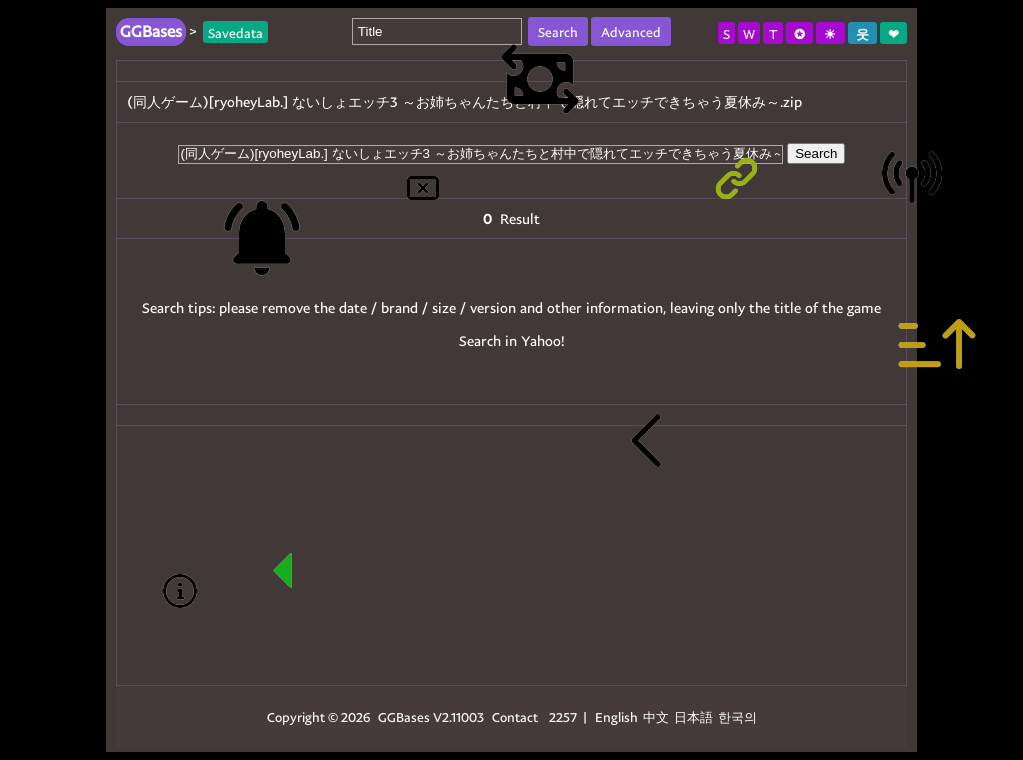 This screenshot has height=760, width=1023. I want to click on indicates new or active notifications, so click(262, 237).